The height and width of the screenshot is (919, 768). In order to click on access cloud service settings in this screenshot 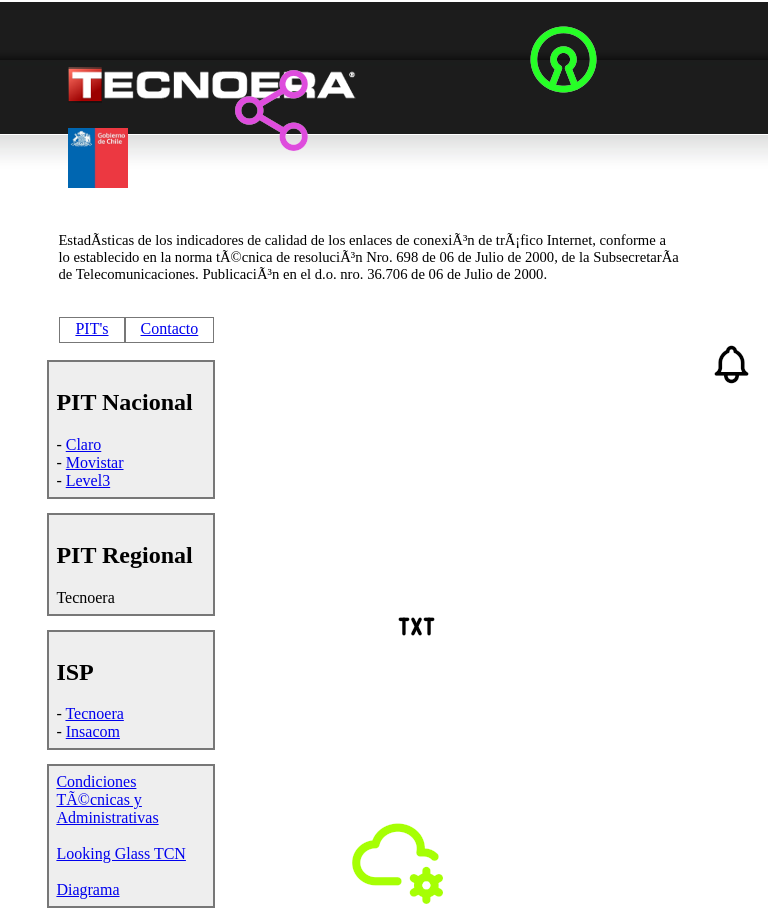, I will do `click(397, 856)`.